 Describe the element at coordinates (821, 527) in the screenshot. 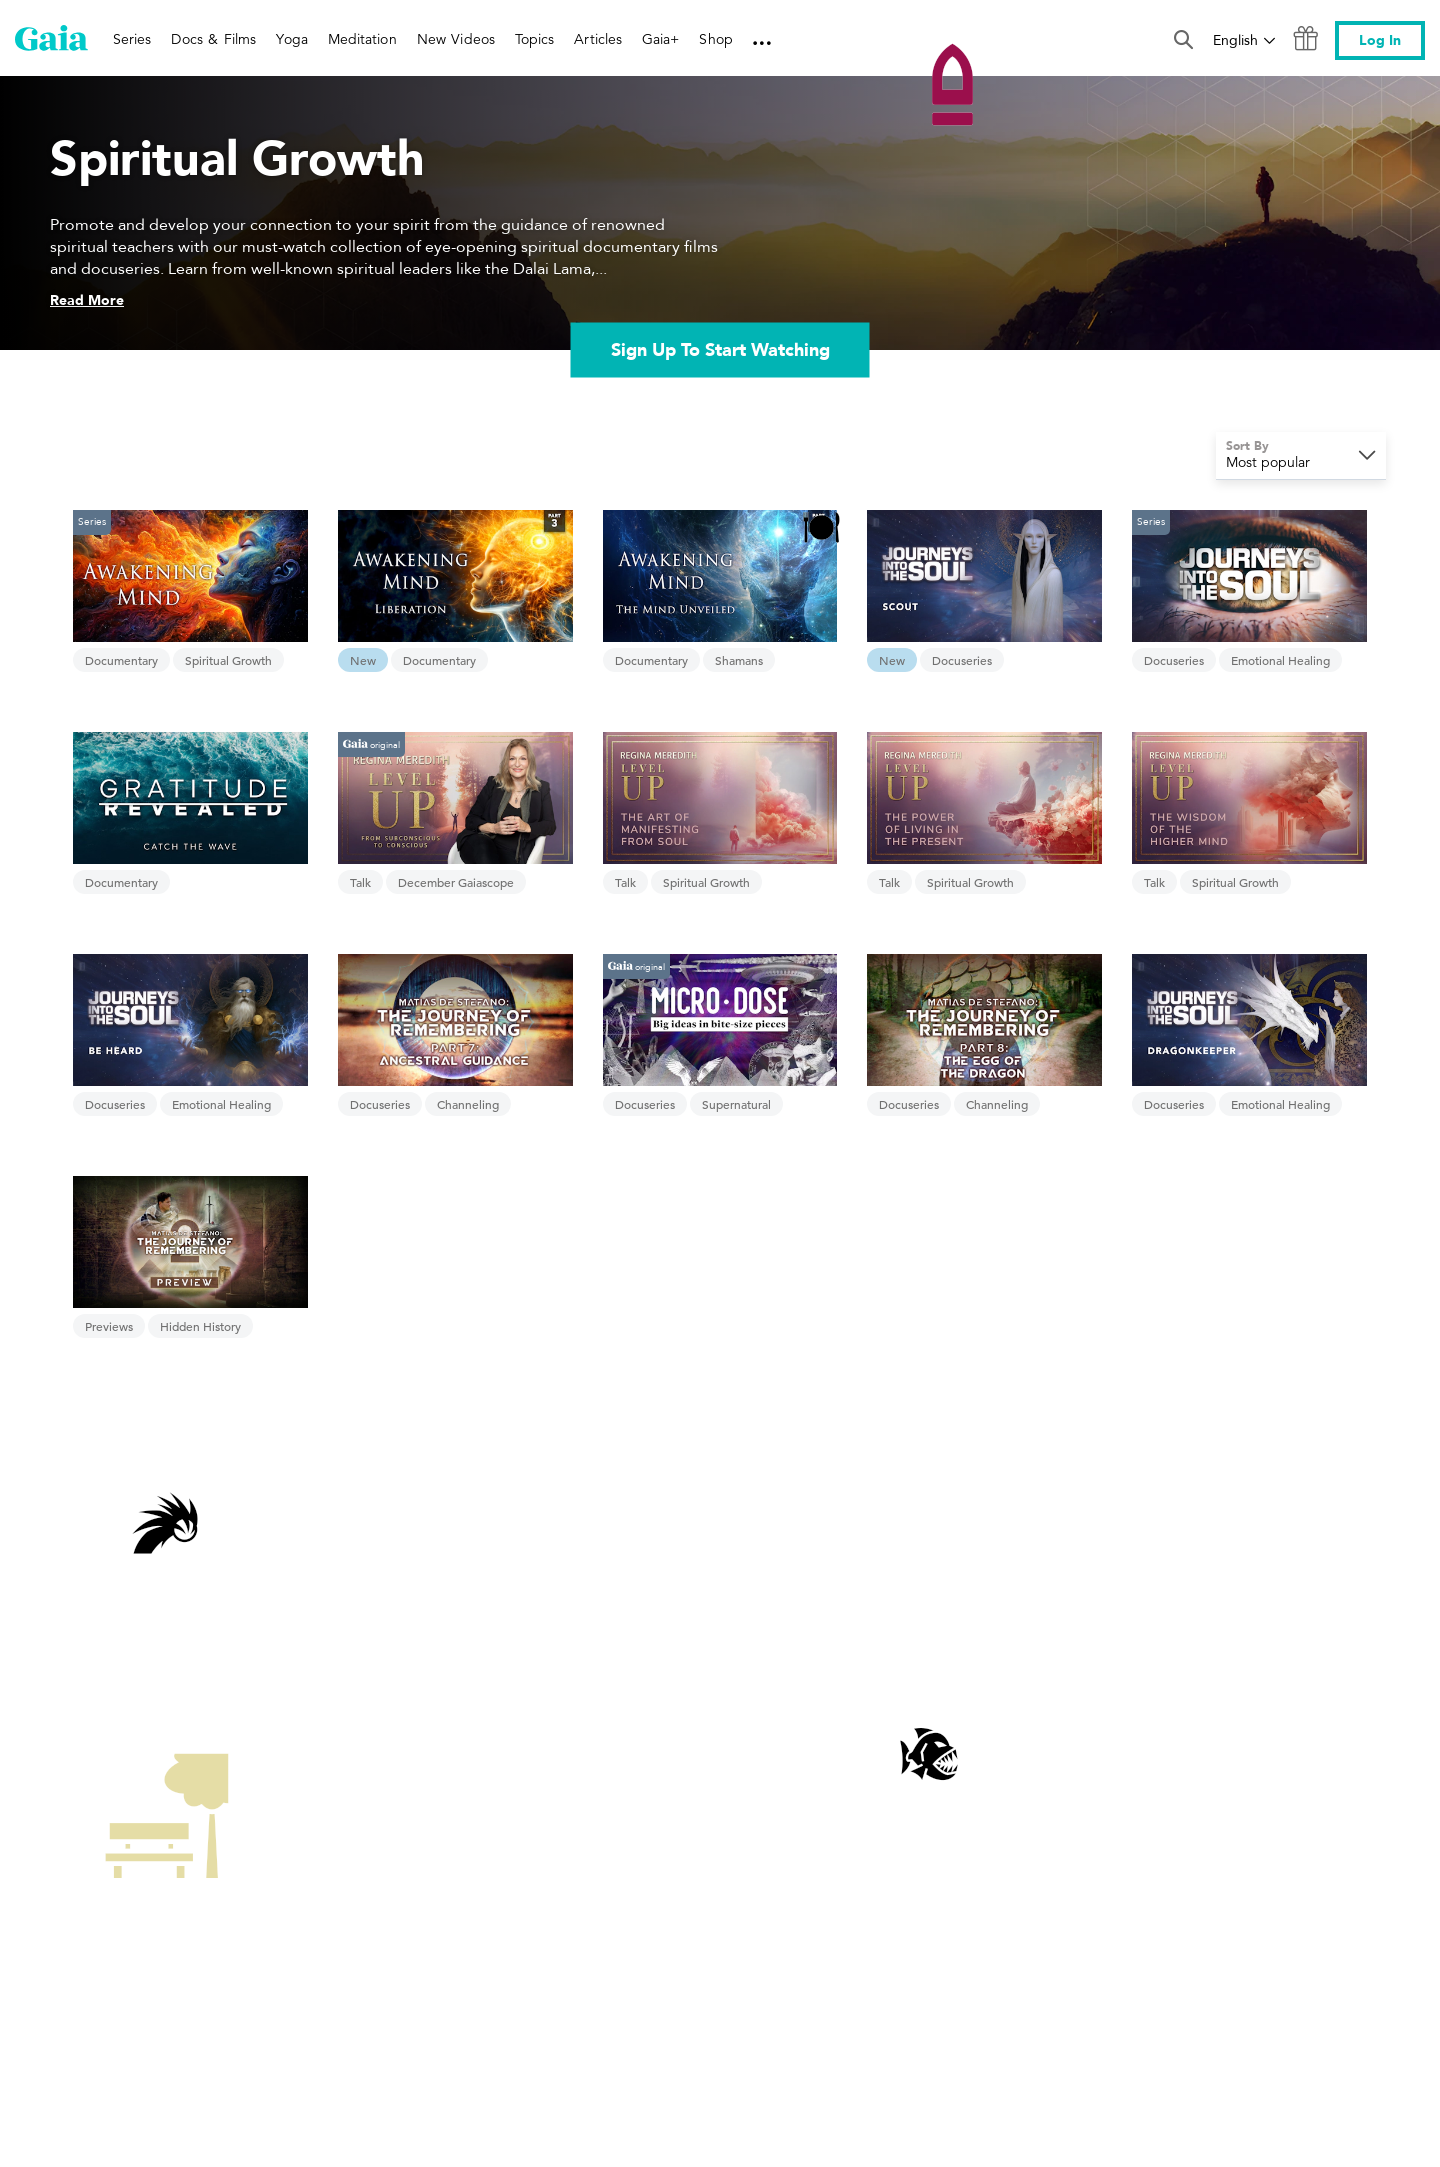

I see `view meal or dining options` at that location.